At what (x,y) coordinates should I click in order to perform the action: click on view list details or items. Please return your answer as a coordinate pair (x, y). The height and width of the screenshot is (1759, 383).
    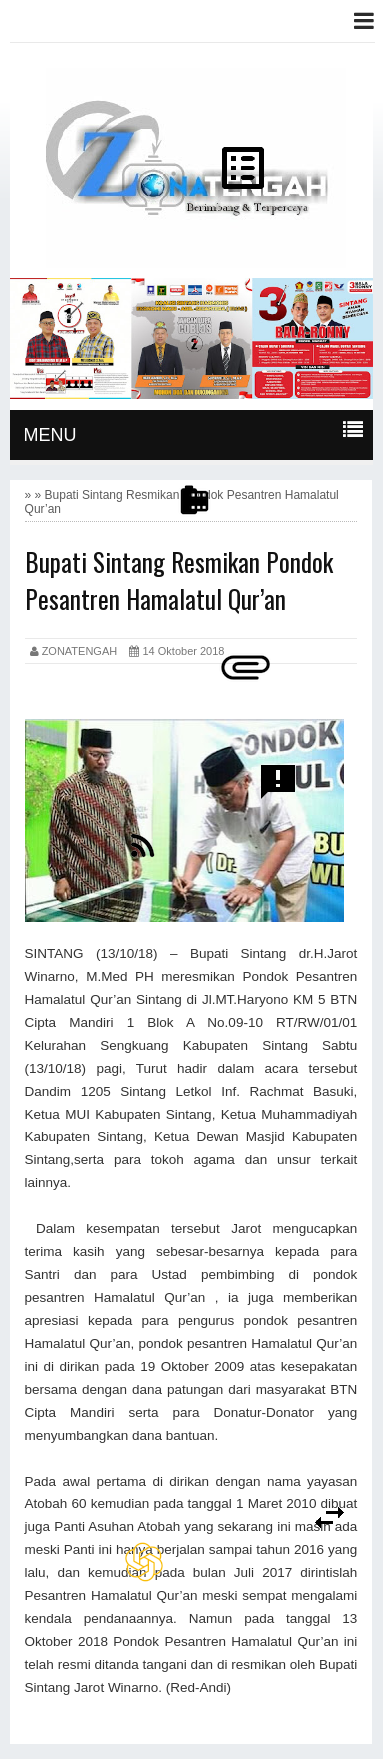
    Looking at the image, I should click on (243, 168).